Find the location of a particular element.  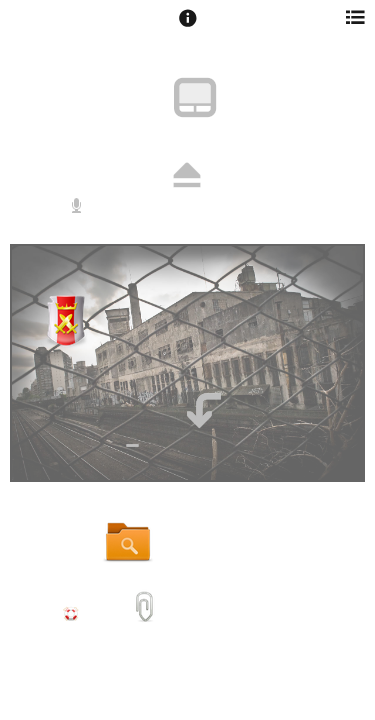

indicates an email has an attachment is located at coordinates (144, 606).